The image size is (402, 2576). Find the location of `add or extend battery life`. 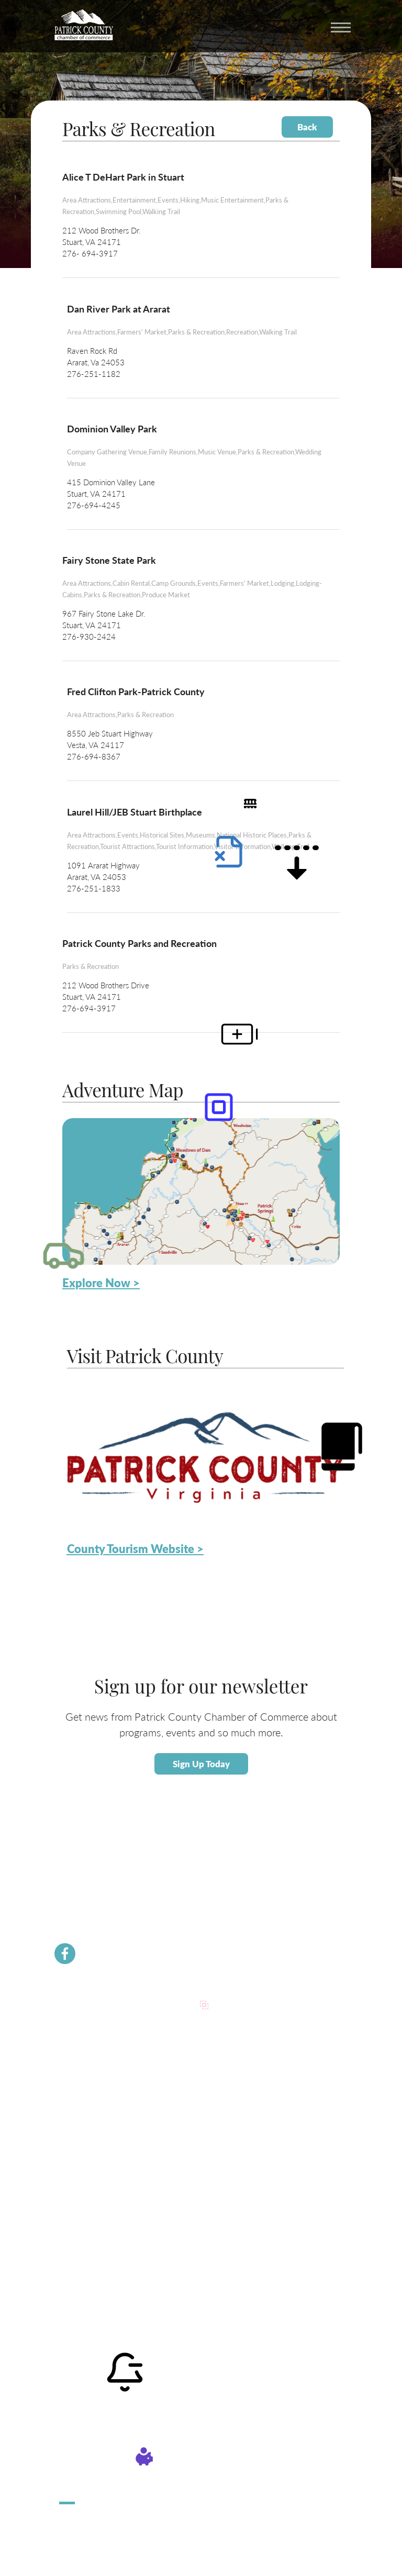

add or extend battery life is located at coordinates (239, 1034).